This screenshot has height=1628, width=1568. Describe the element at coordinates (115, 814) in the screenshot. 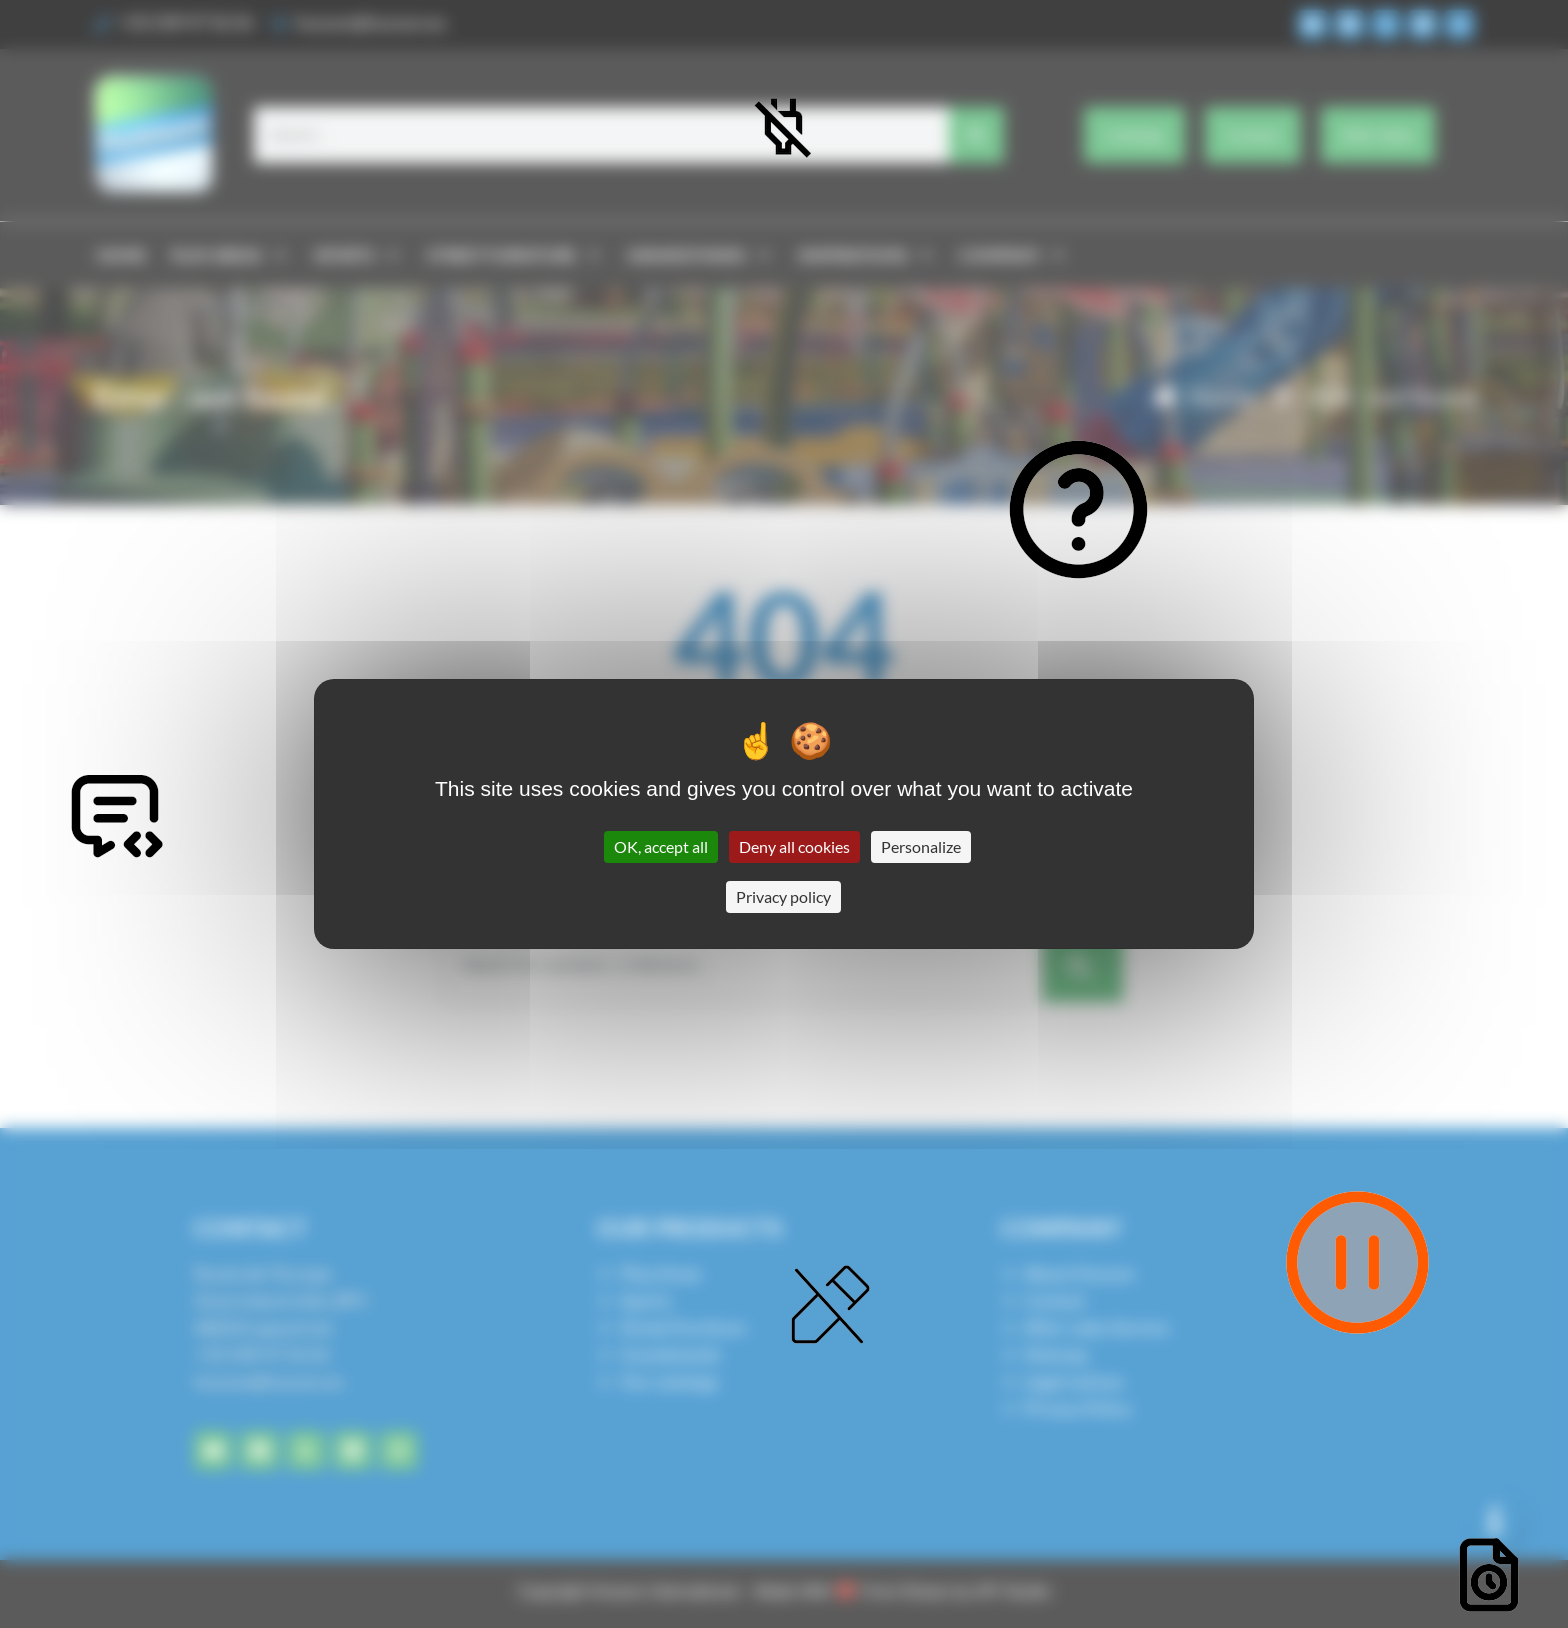

I see `view code snippets in chat` at that location.